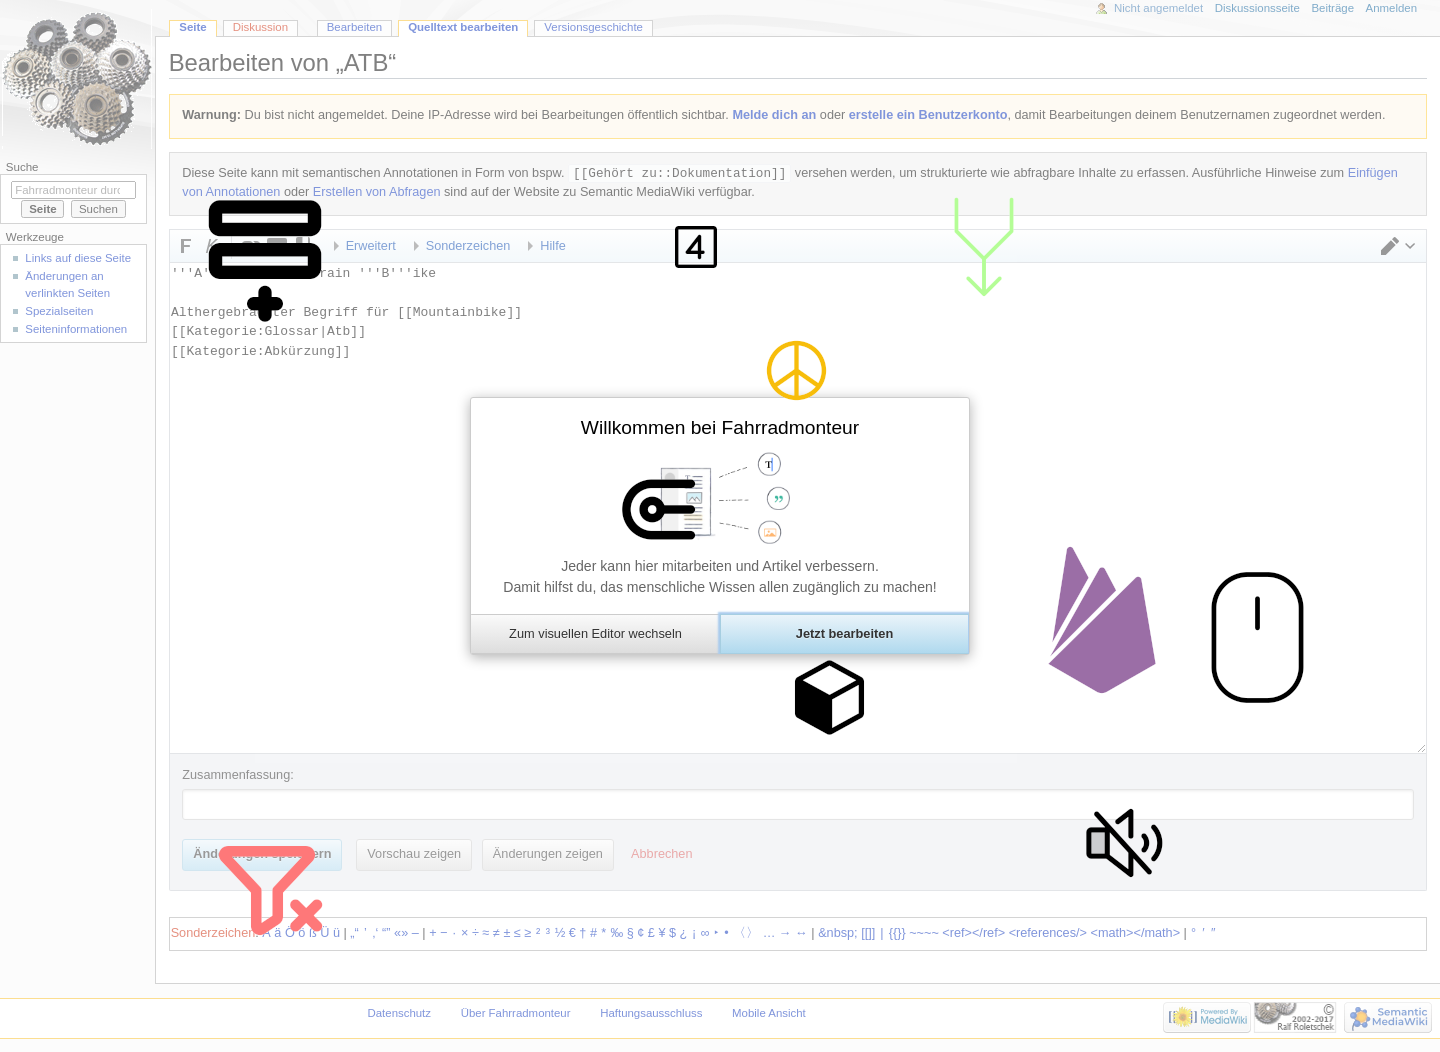 Image resolution: width=1440 pixels, height=1052 pixels. What do you see at coordinates (656, 509) in the screenshot?
I see `indicates a rounded line cap style option` at bounding box center [656, 509].